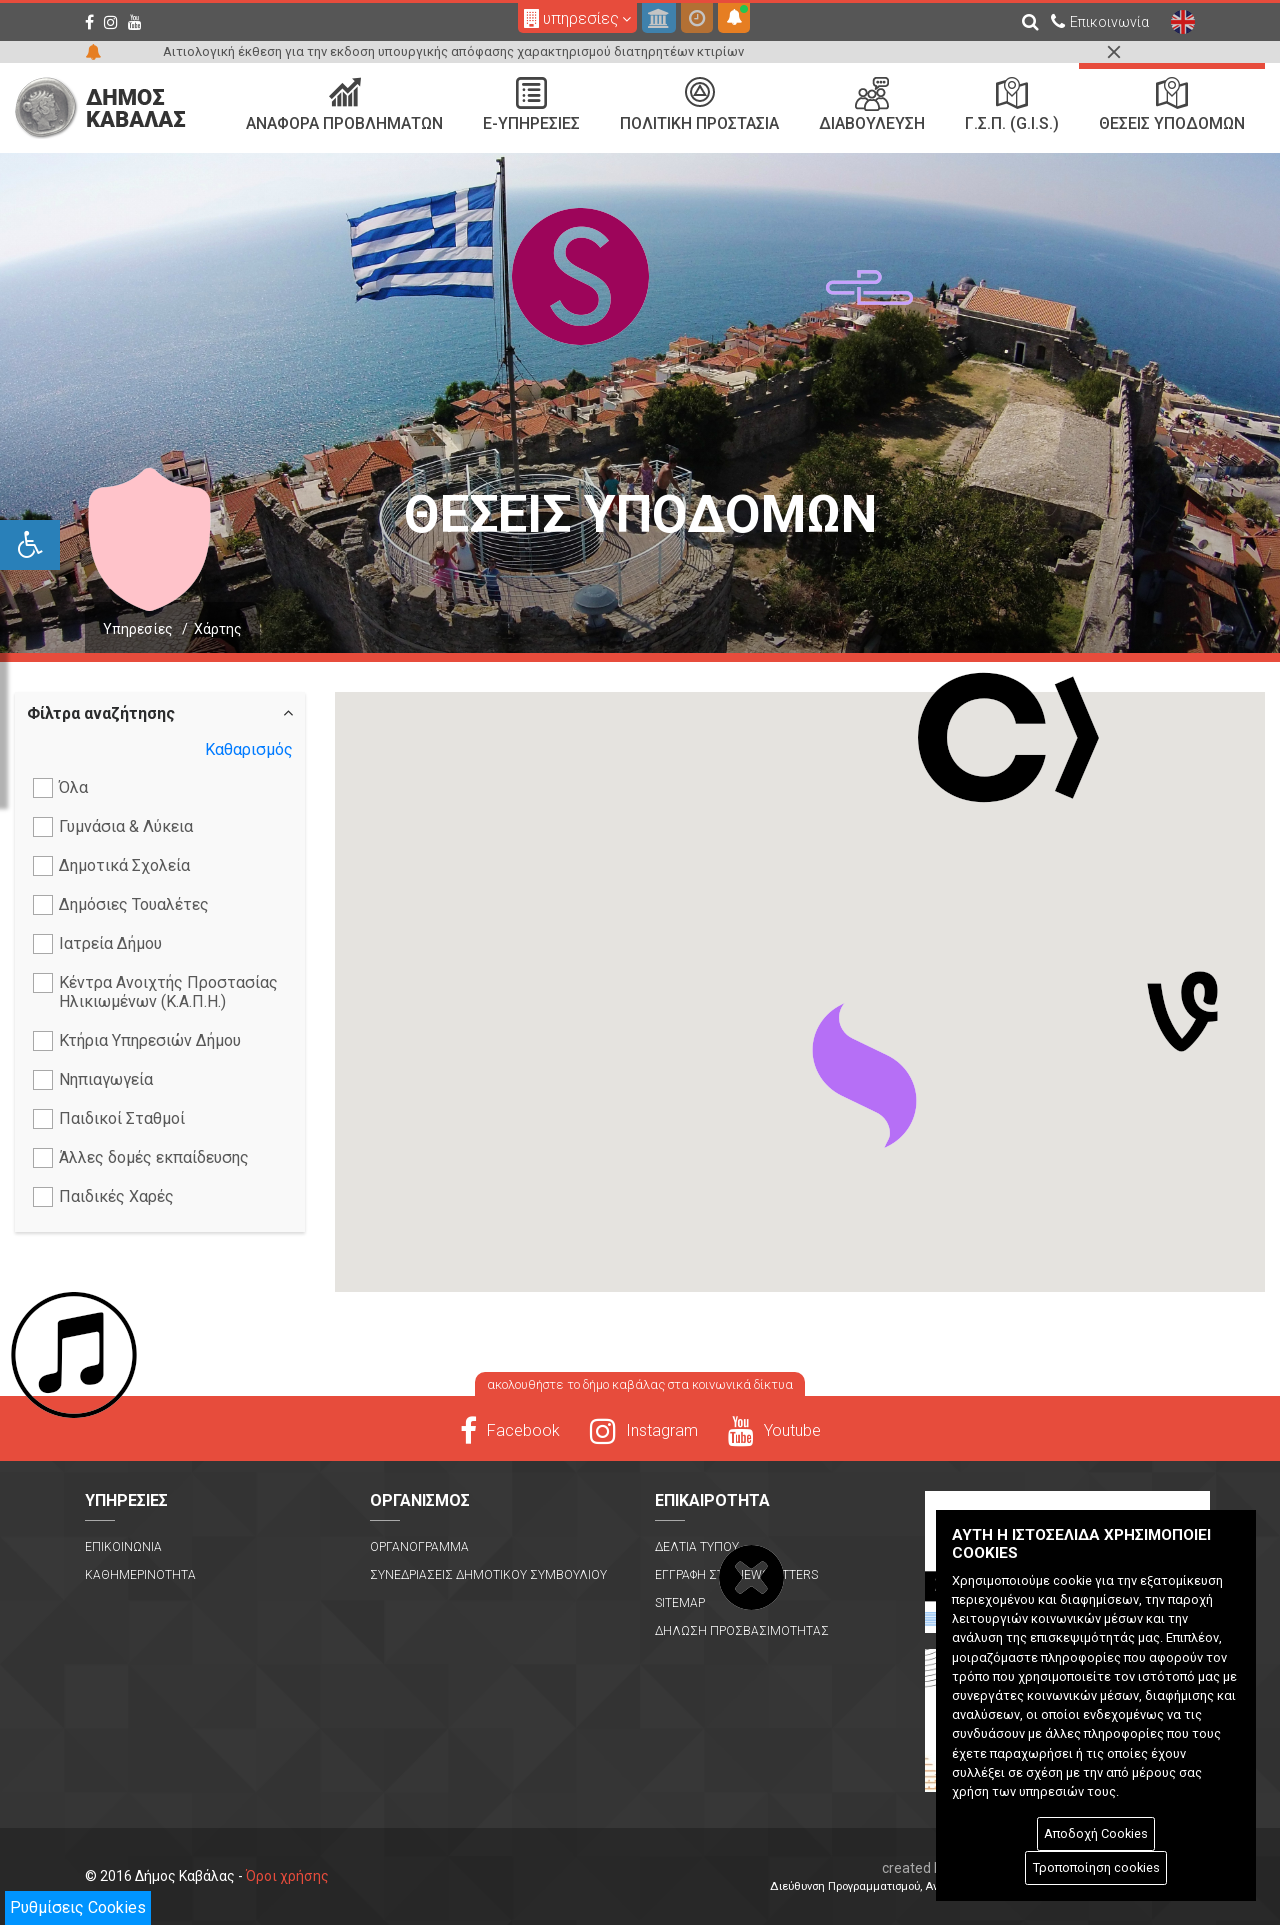  What do you see at coordinates (751, 1577) in the screenshot?
I see `visit the iFixit website for repair guides` at bounding box center [751, 1577].